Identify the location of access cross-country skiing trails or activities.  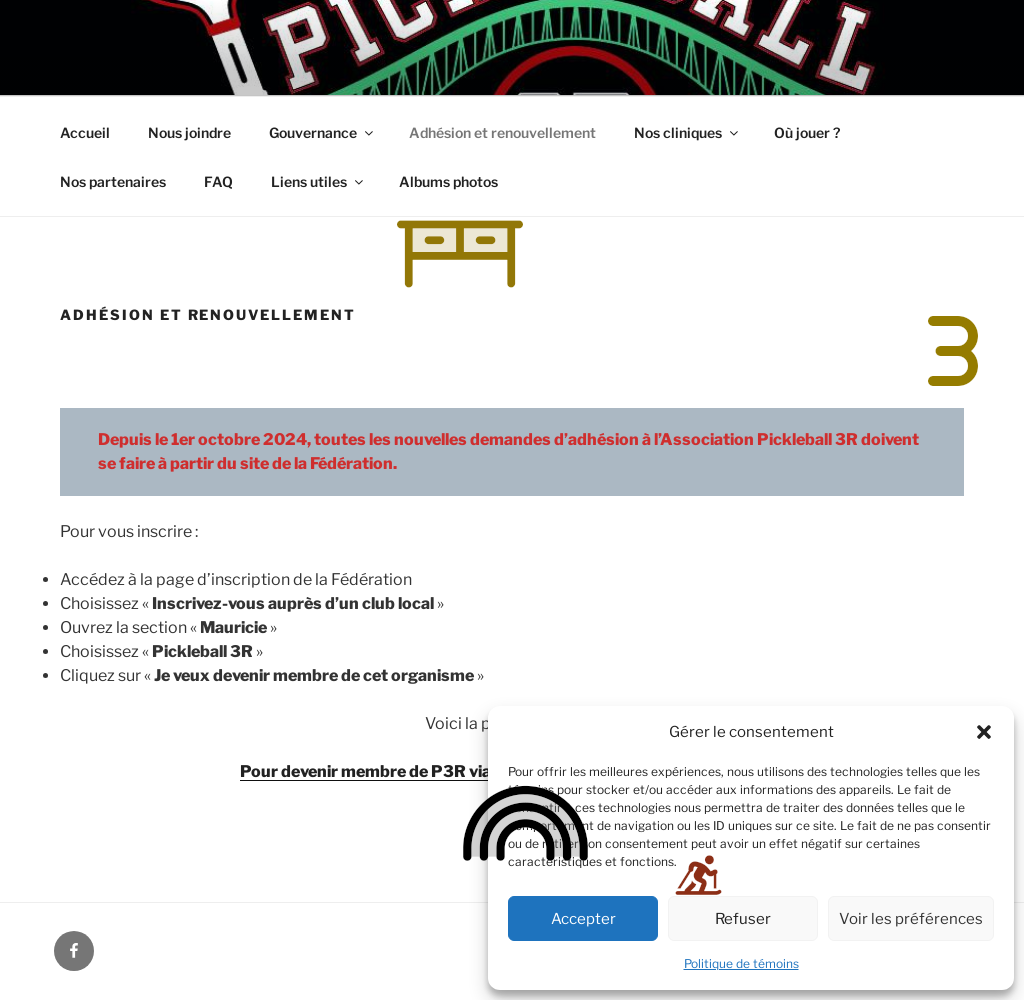
(698, 874).